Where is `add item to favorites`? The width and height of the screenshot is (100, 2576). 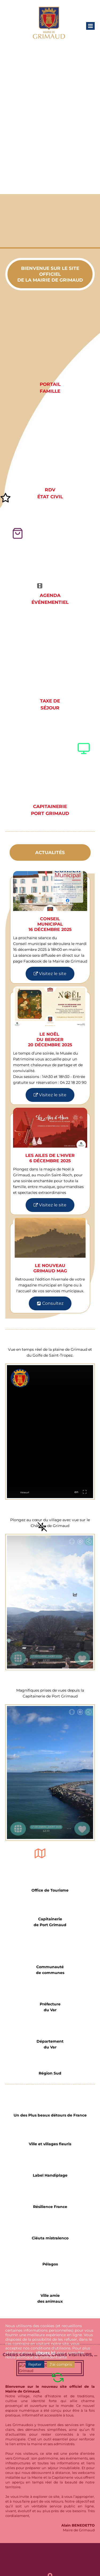
add item to favorites is located at coordinates (5, 498).